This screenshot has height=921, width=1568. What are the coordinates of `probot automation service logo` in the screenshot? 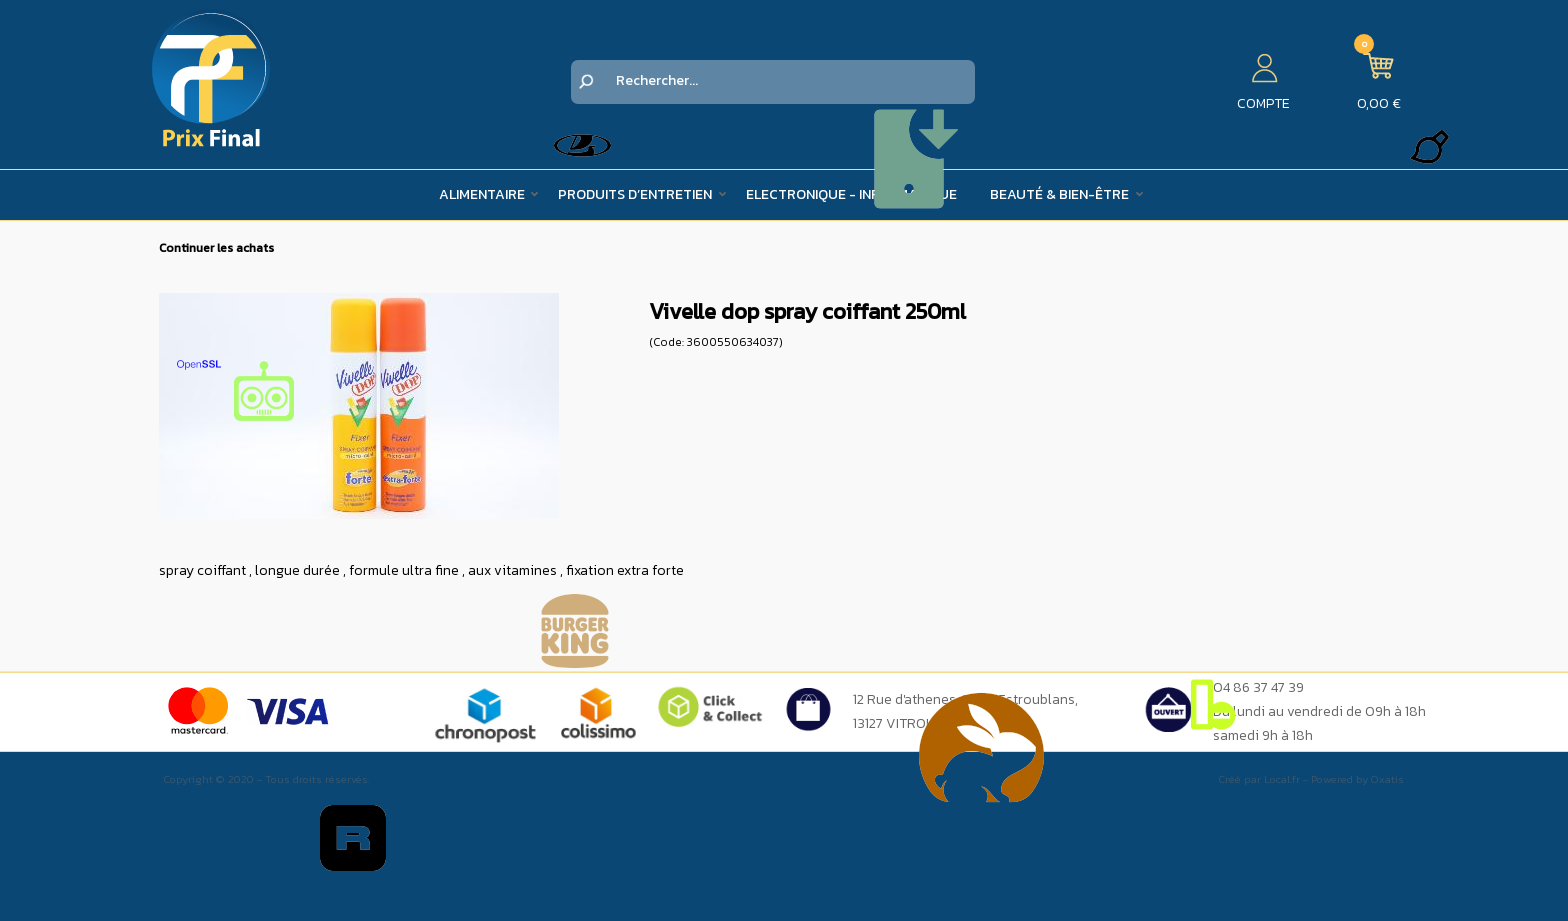 It's located at (264, 391).